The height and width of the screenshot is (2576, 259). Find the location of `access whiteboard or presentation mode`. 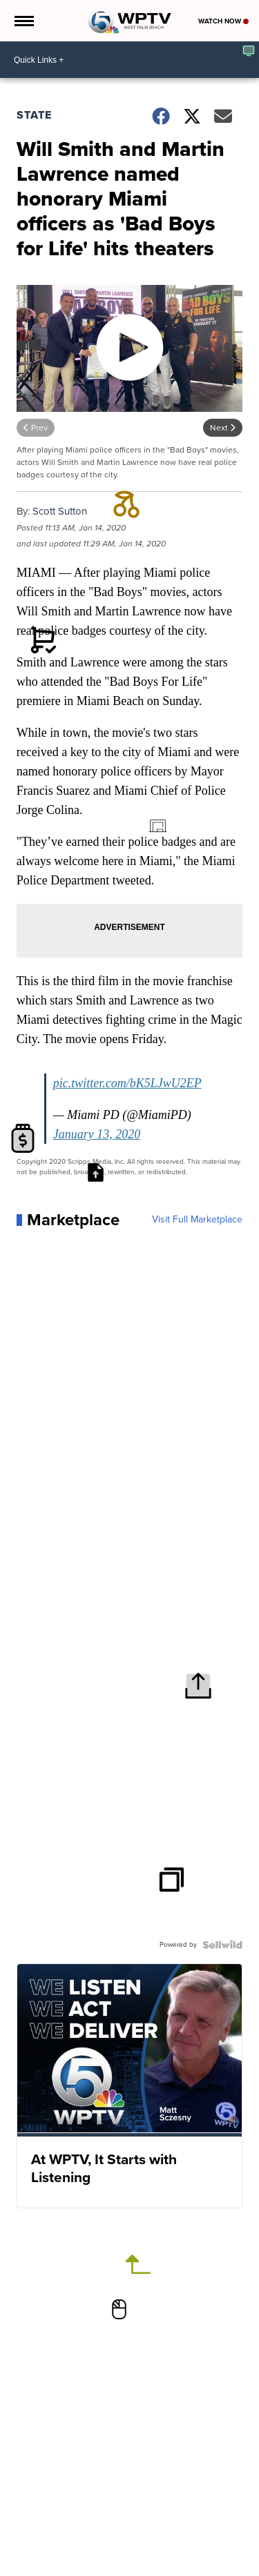

access whiteboard or presentation mode is located at coordinates (157, 826).